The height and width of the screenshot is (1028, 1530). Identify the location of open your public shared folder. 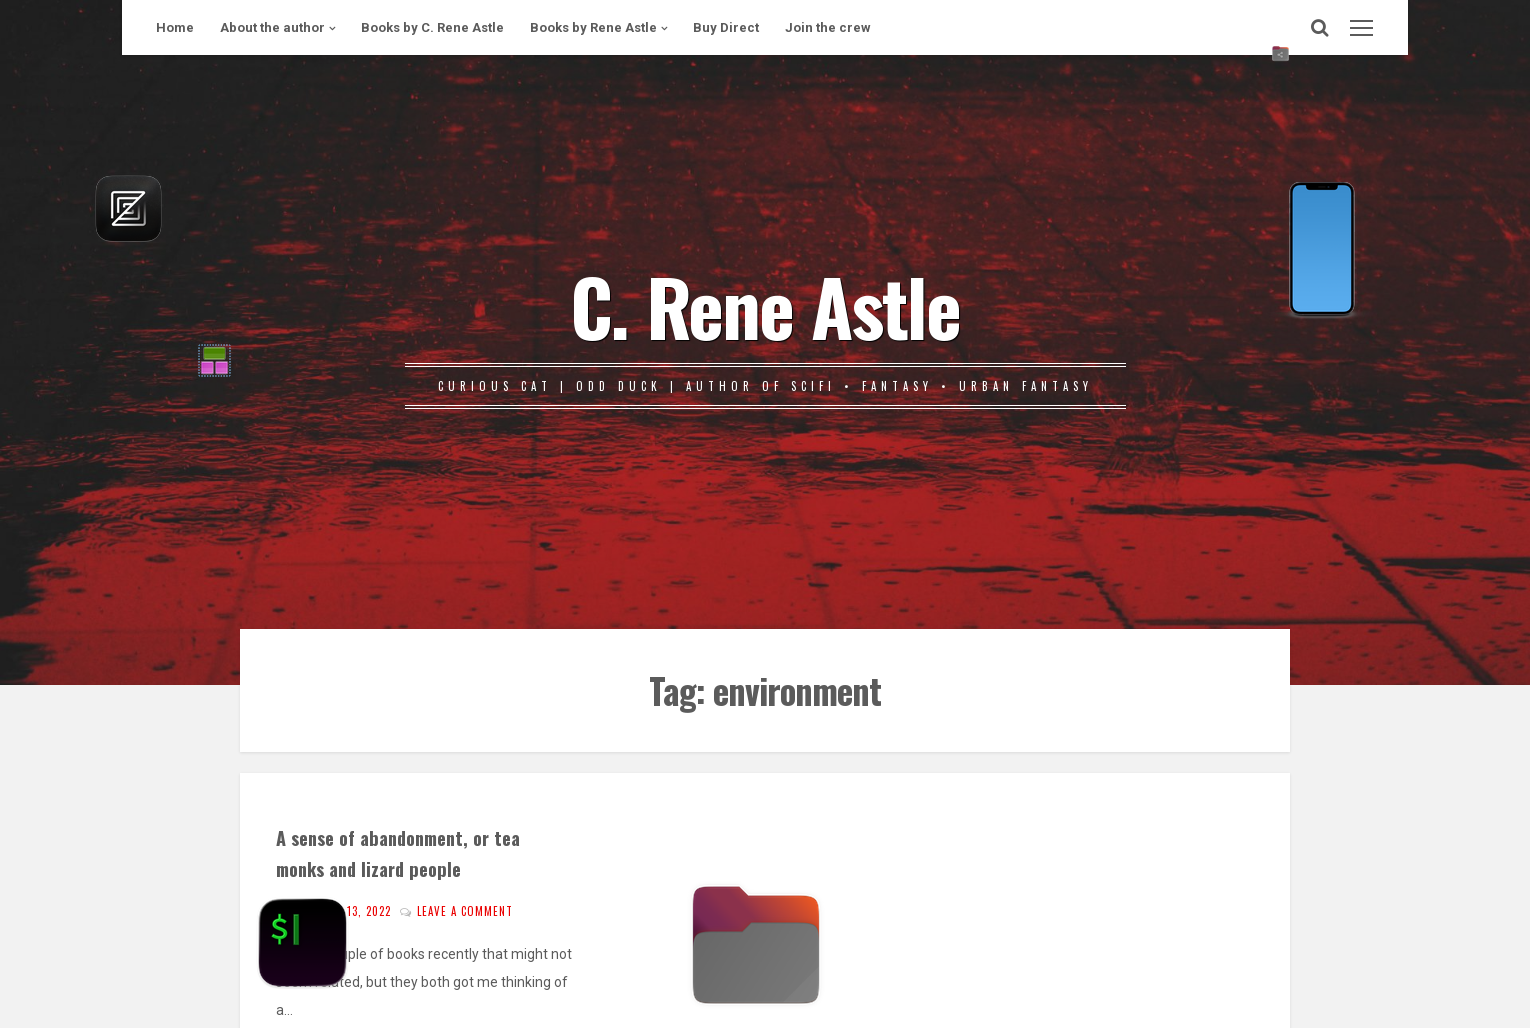
(1280, 53).